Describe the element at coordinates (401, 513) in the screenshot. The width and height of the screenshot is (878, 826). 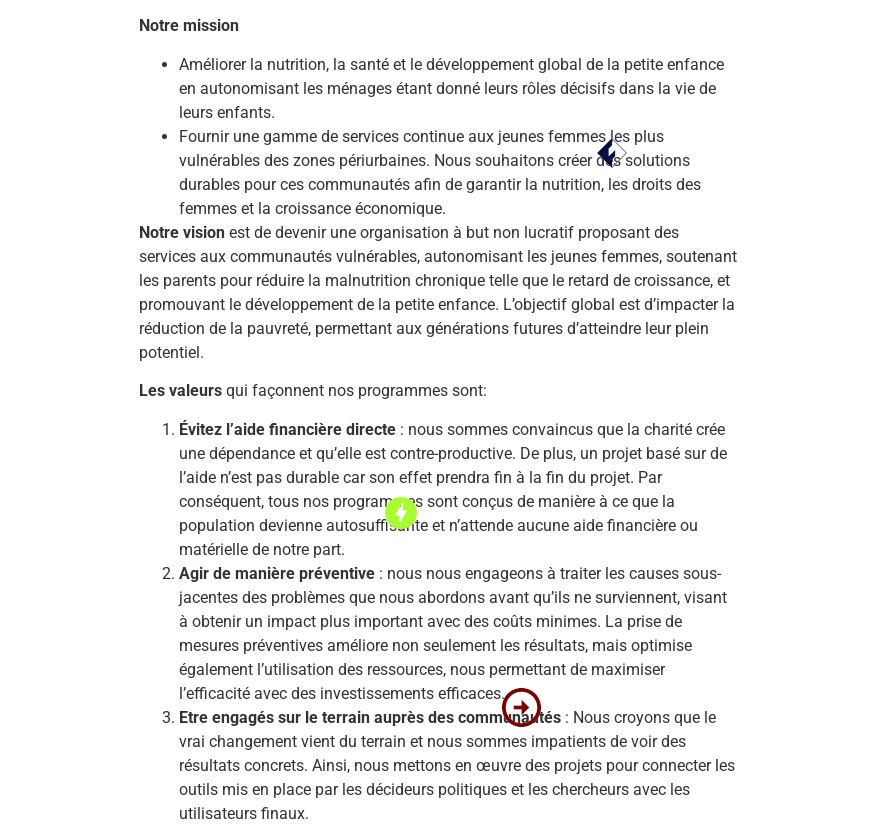
I see `AMP (Accelerated Mobile Pages) logo` at that location.